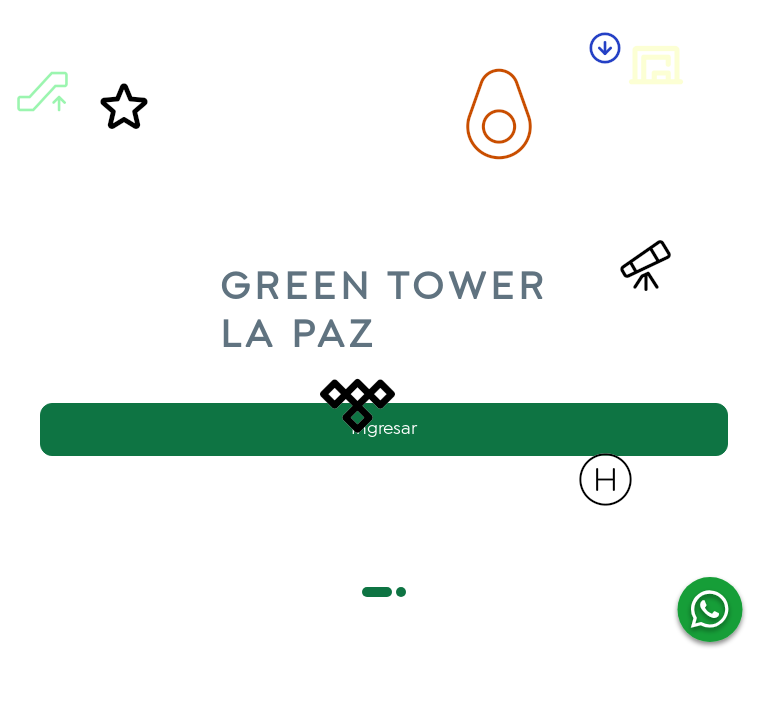 The image size is (768, 720). I want to click on open Tidal music streaming app, so click(357, 403).